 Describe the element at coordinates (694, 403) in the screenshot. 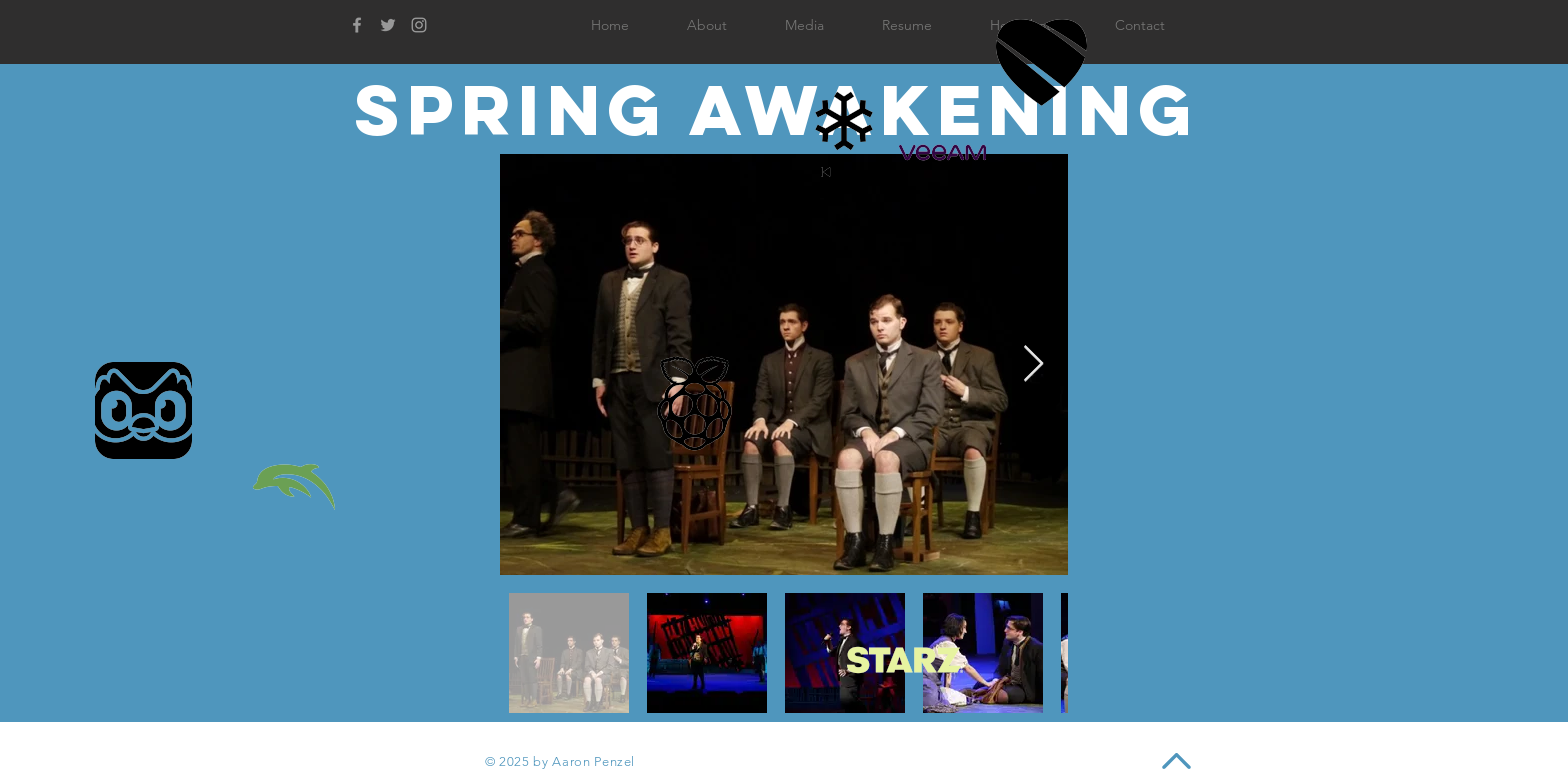

I see `raspberry pi brand logo` at that location.